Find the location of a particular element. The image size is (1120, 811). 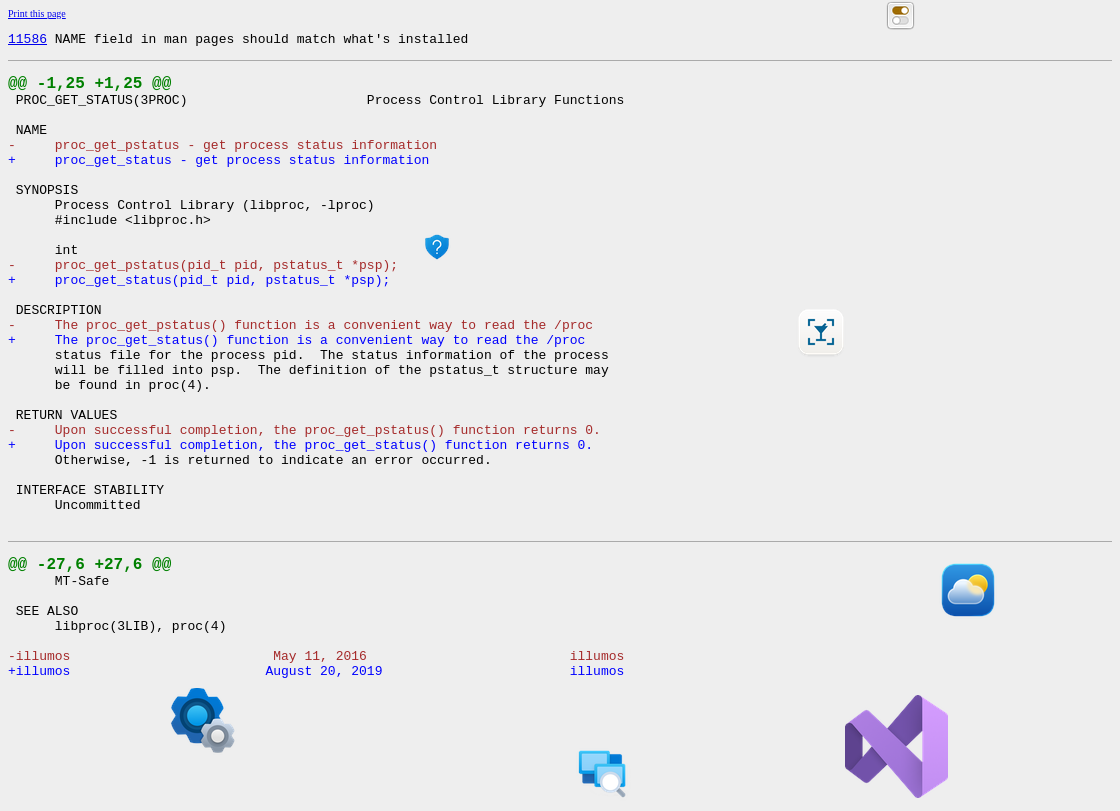

access help and support resources is located at coordinates (437, 247).